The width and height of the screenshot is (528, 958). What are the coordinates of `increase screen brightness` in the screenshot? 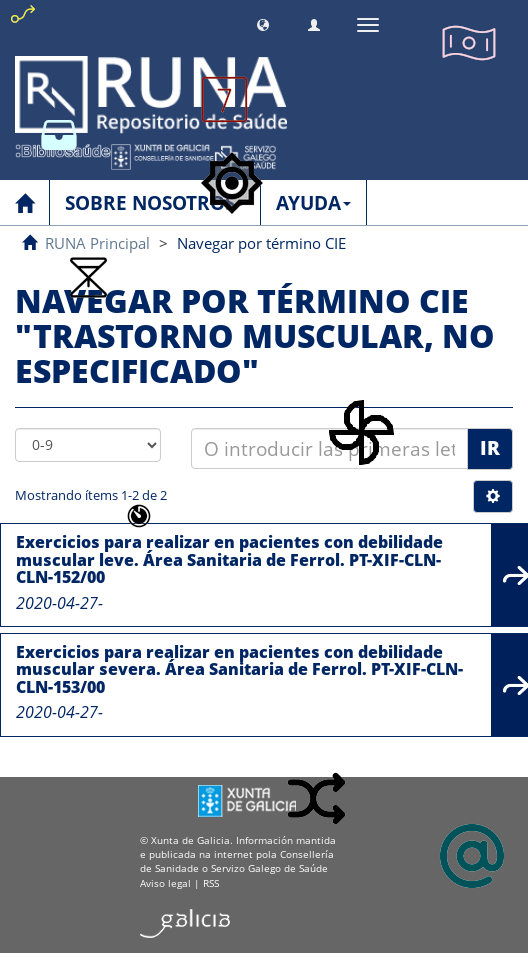 It's located at (232, 183).